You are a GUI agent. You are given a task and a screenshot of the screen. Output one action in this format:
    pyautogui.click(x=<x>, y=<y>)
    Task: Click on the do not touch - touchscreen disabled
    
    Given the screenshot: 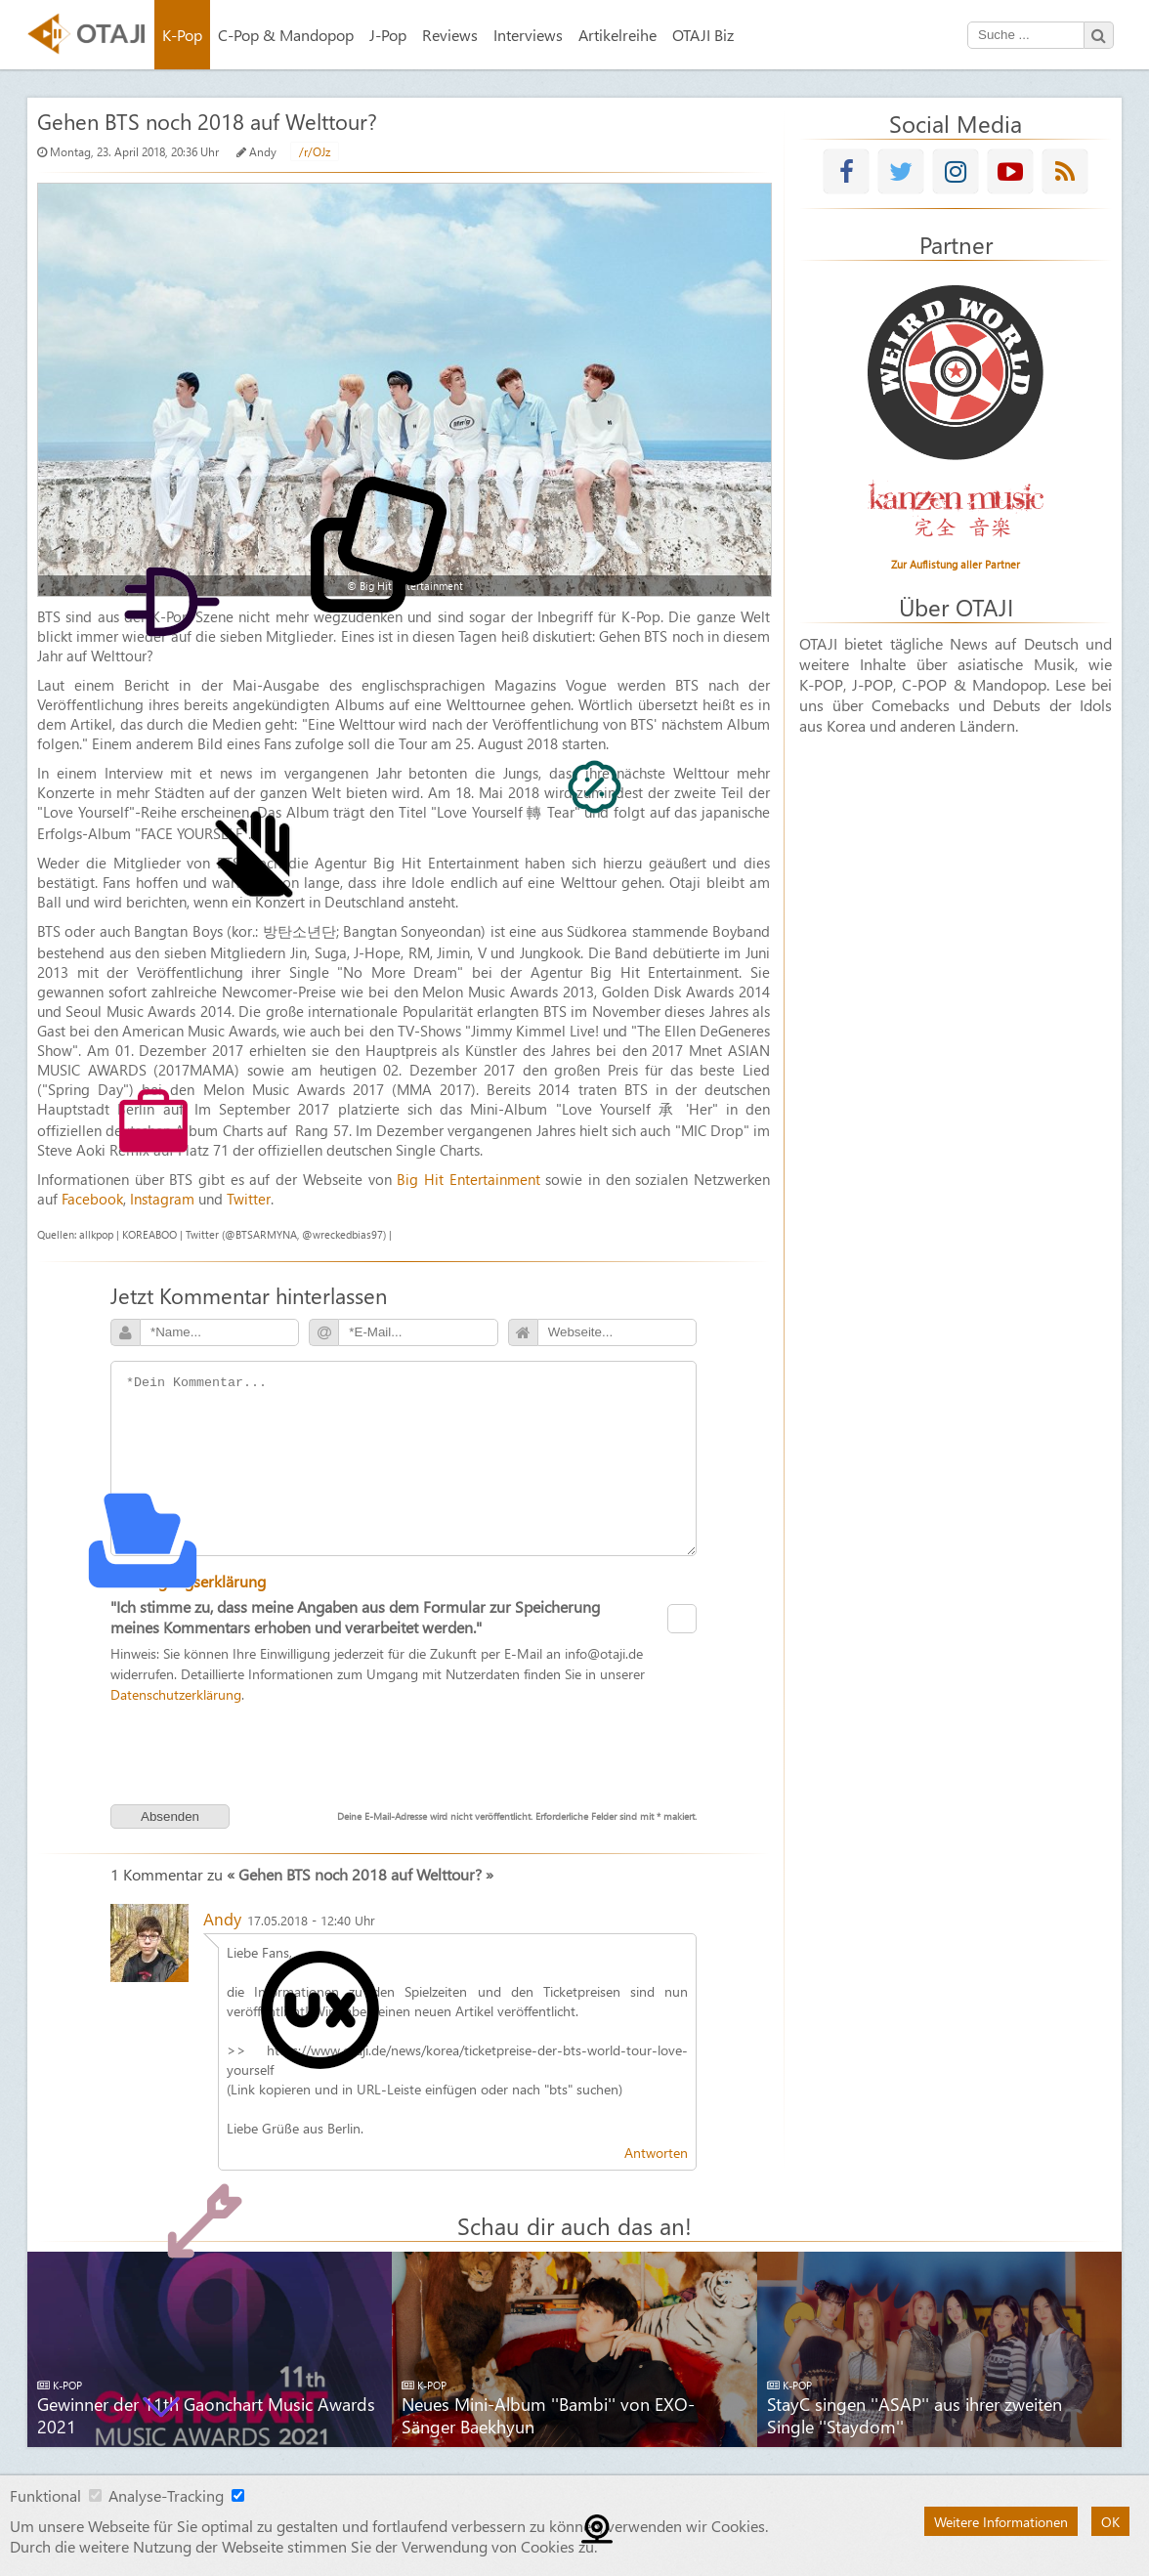 What is the action you would take?
    pyautogui.click(x=257, y=856)
    